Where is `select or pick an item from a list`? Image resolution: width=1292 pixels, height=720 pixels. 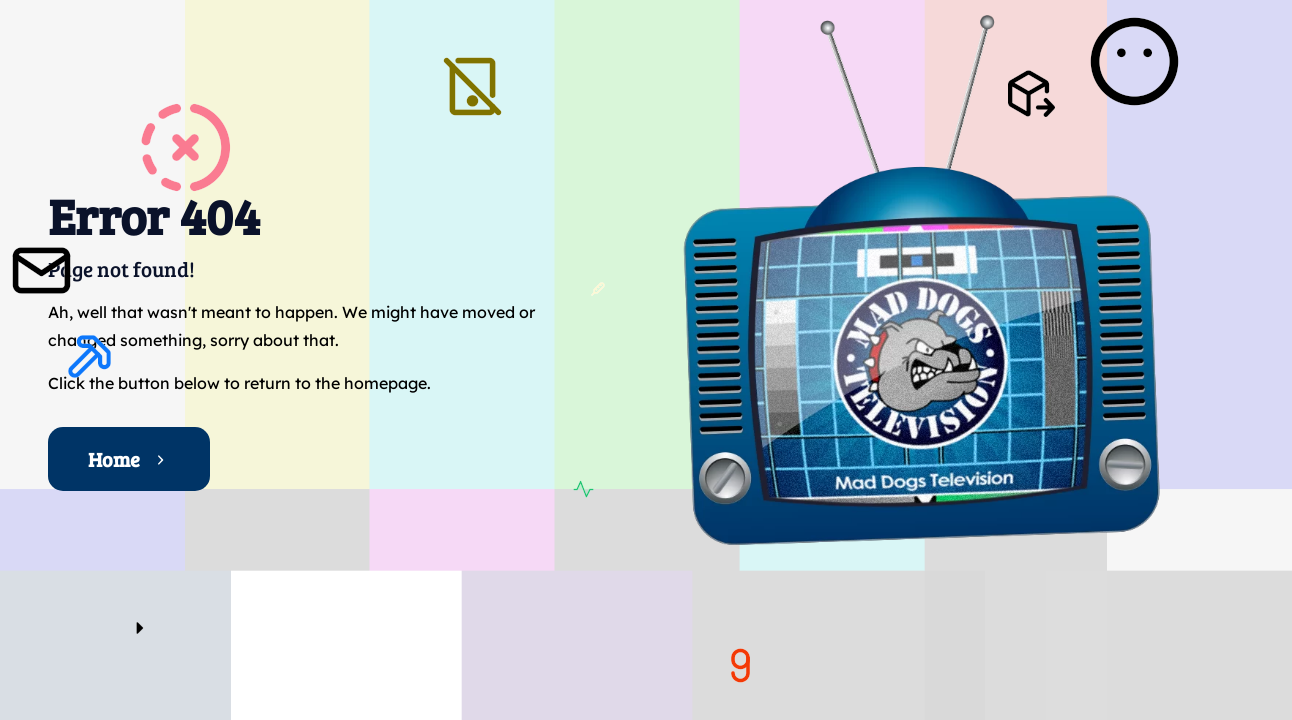
select or pick an item from a list is located at coordinates (89, 356).